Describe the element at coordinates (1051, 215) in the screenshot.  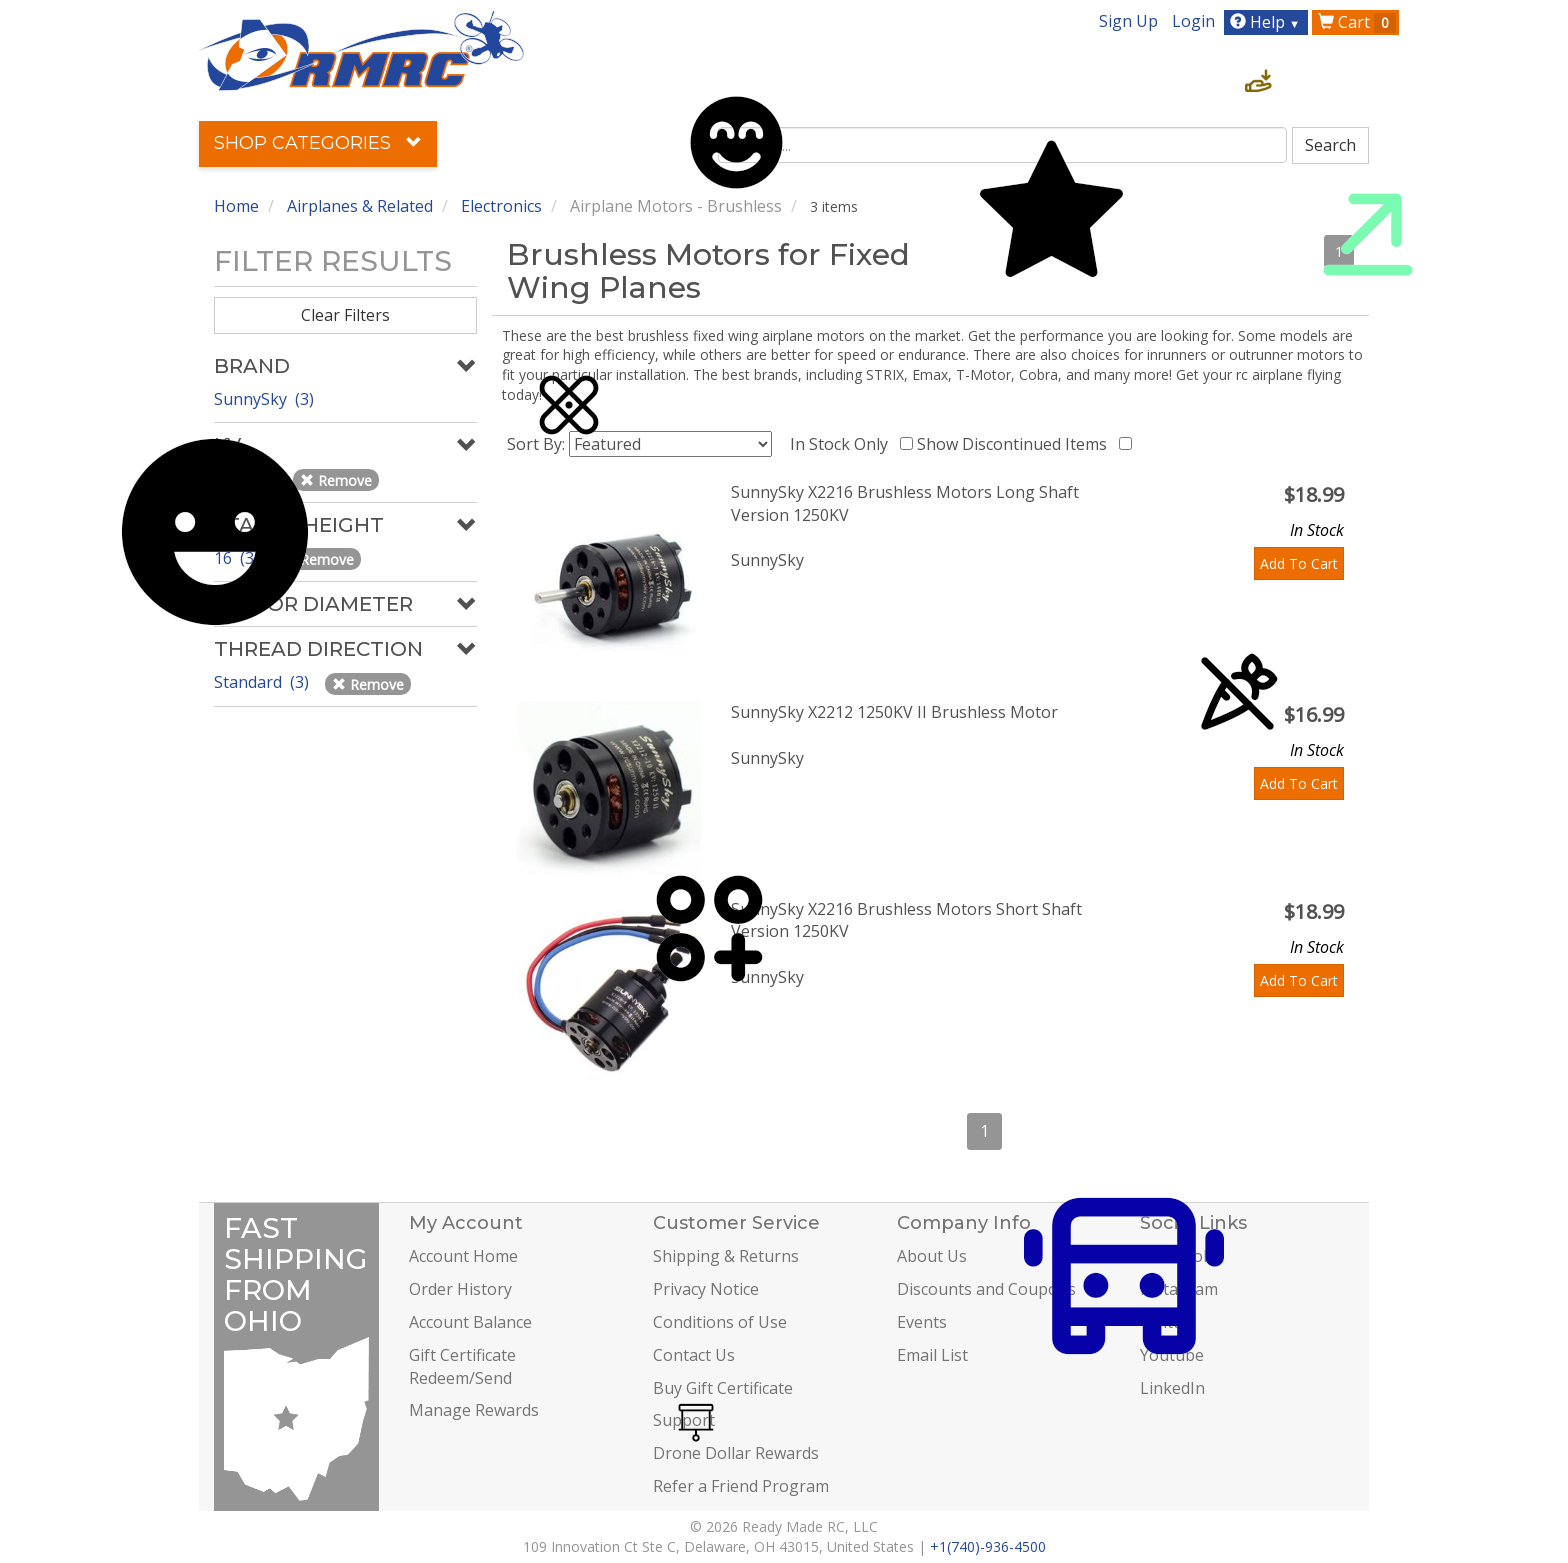
I see `indicates a favorited or starred item` at that location.